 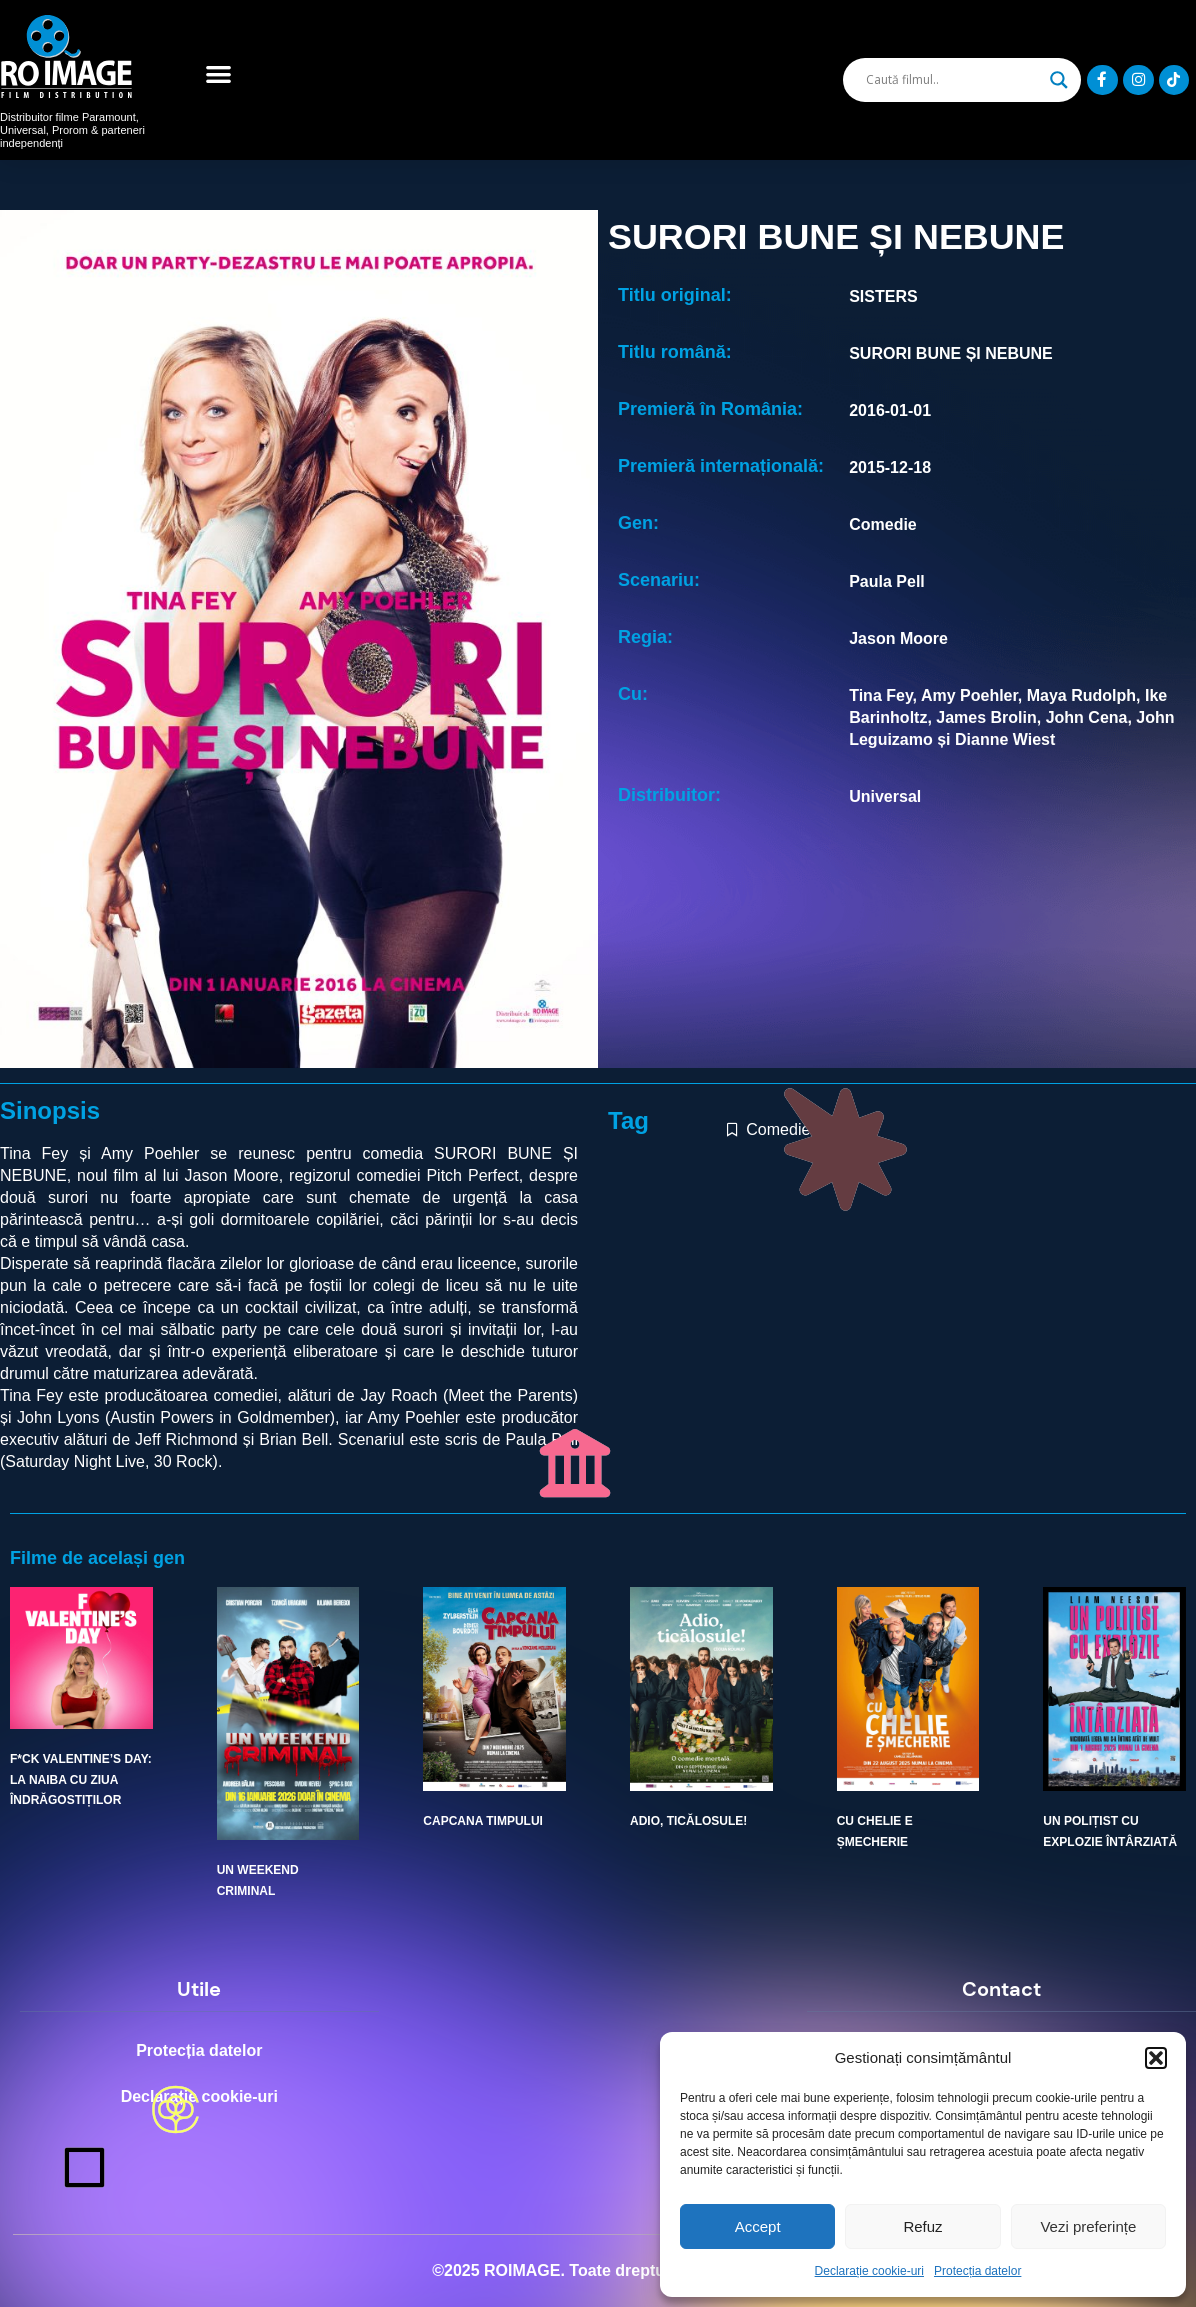 What do you see at coordinates (845, 1149) in the screenshot?
I see `indicates a new or featured item` at bounding box center [845, 1149].